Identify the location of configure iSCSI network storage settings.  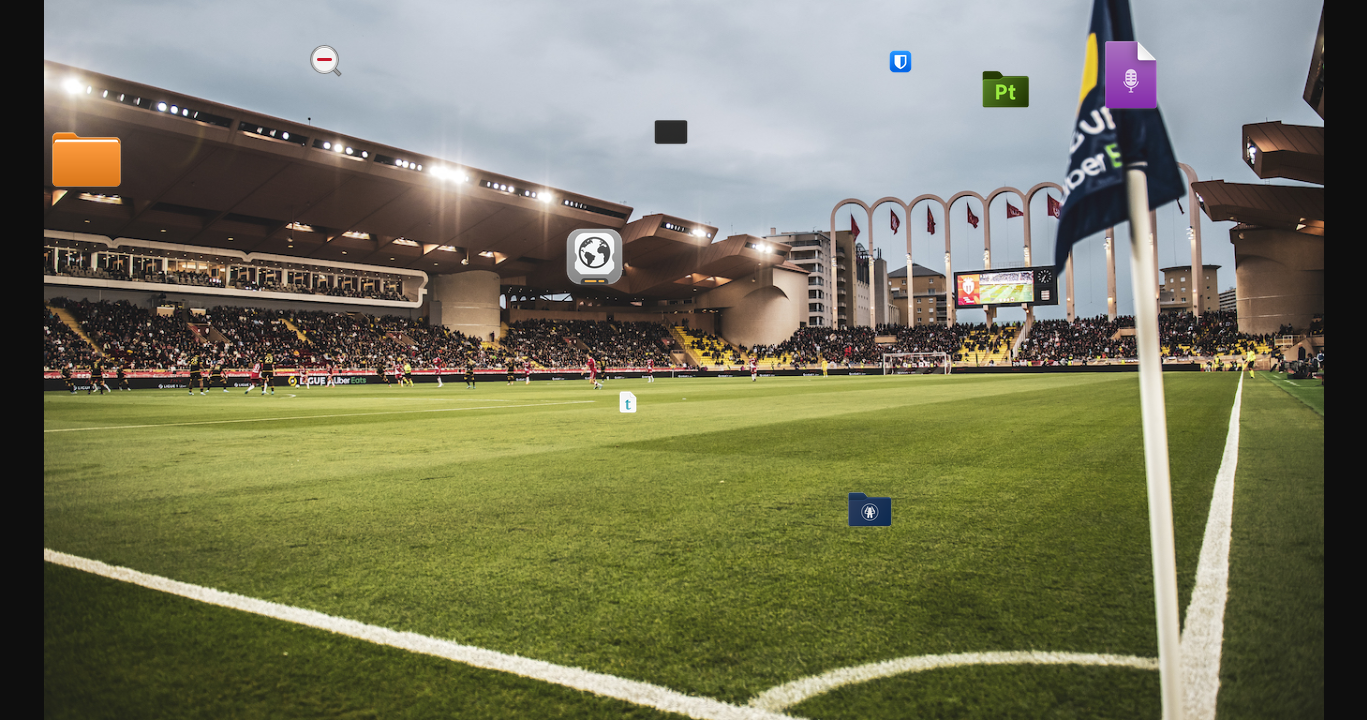
(594, 257).